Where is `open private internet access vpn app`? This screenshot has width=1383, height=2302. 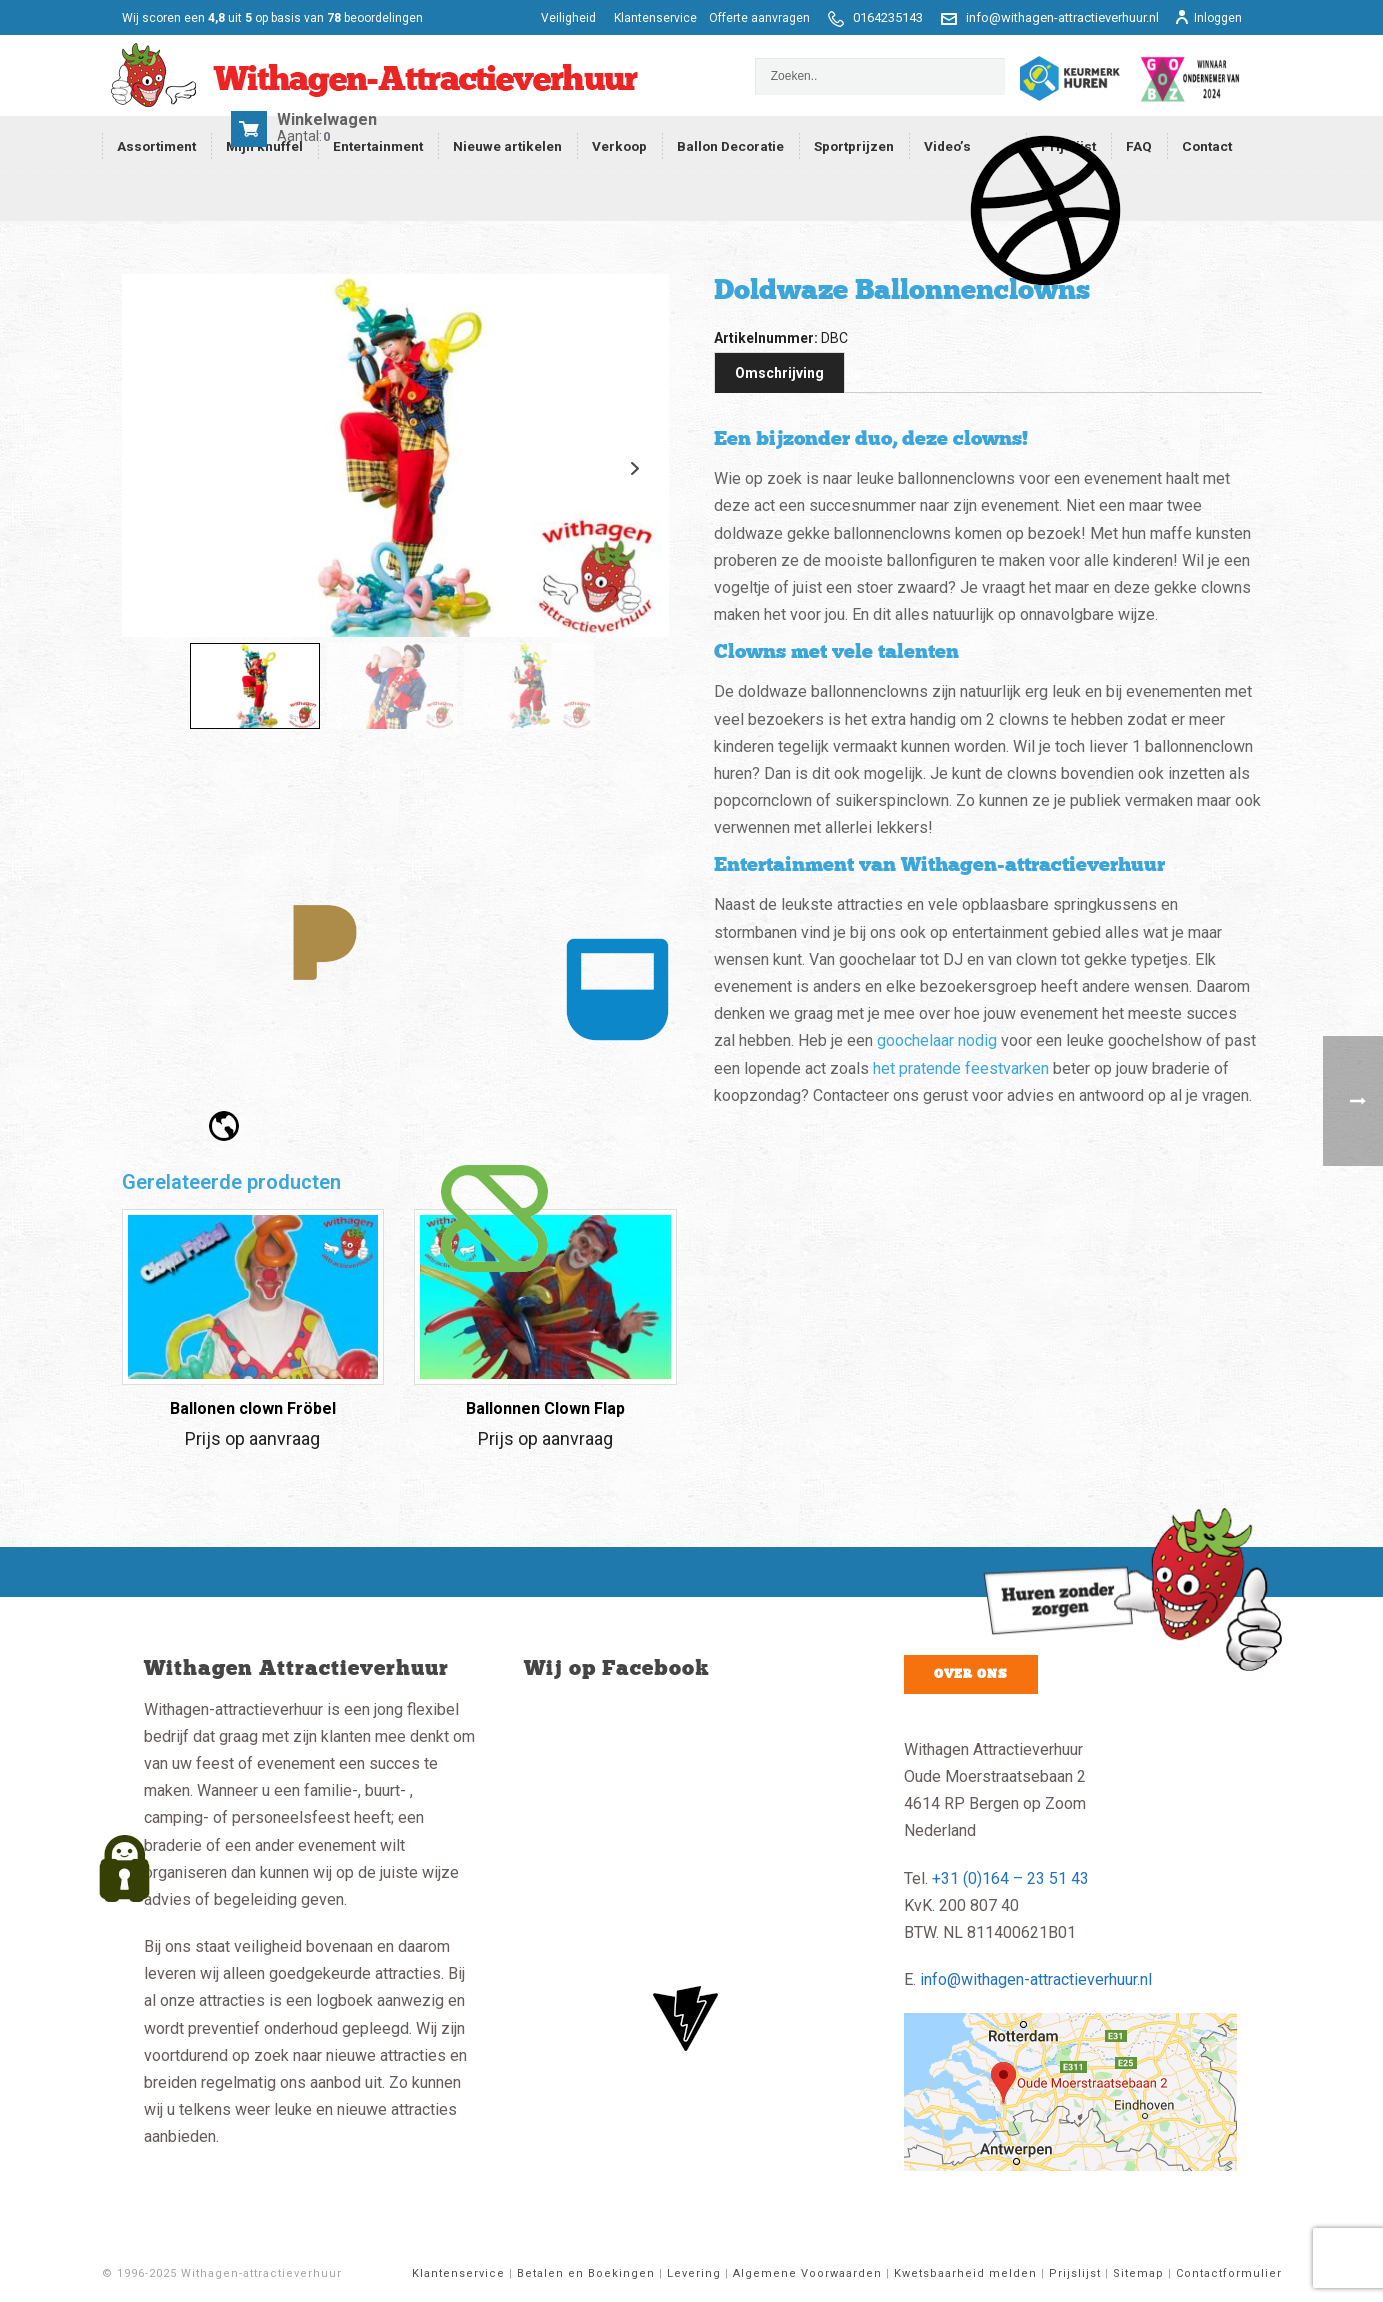
open private internet access vpn app is located at coordinates (124, 1868).